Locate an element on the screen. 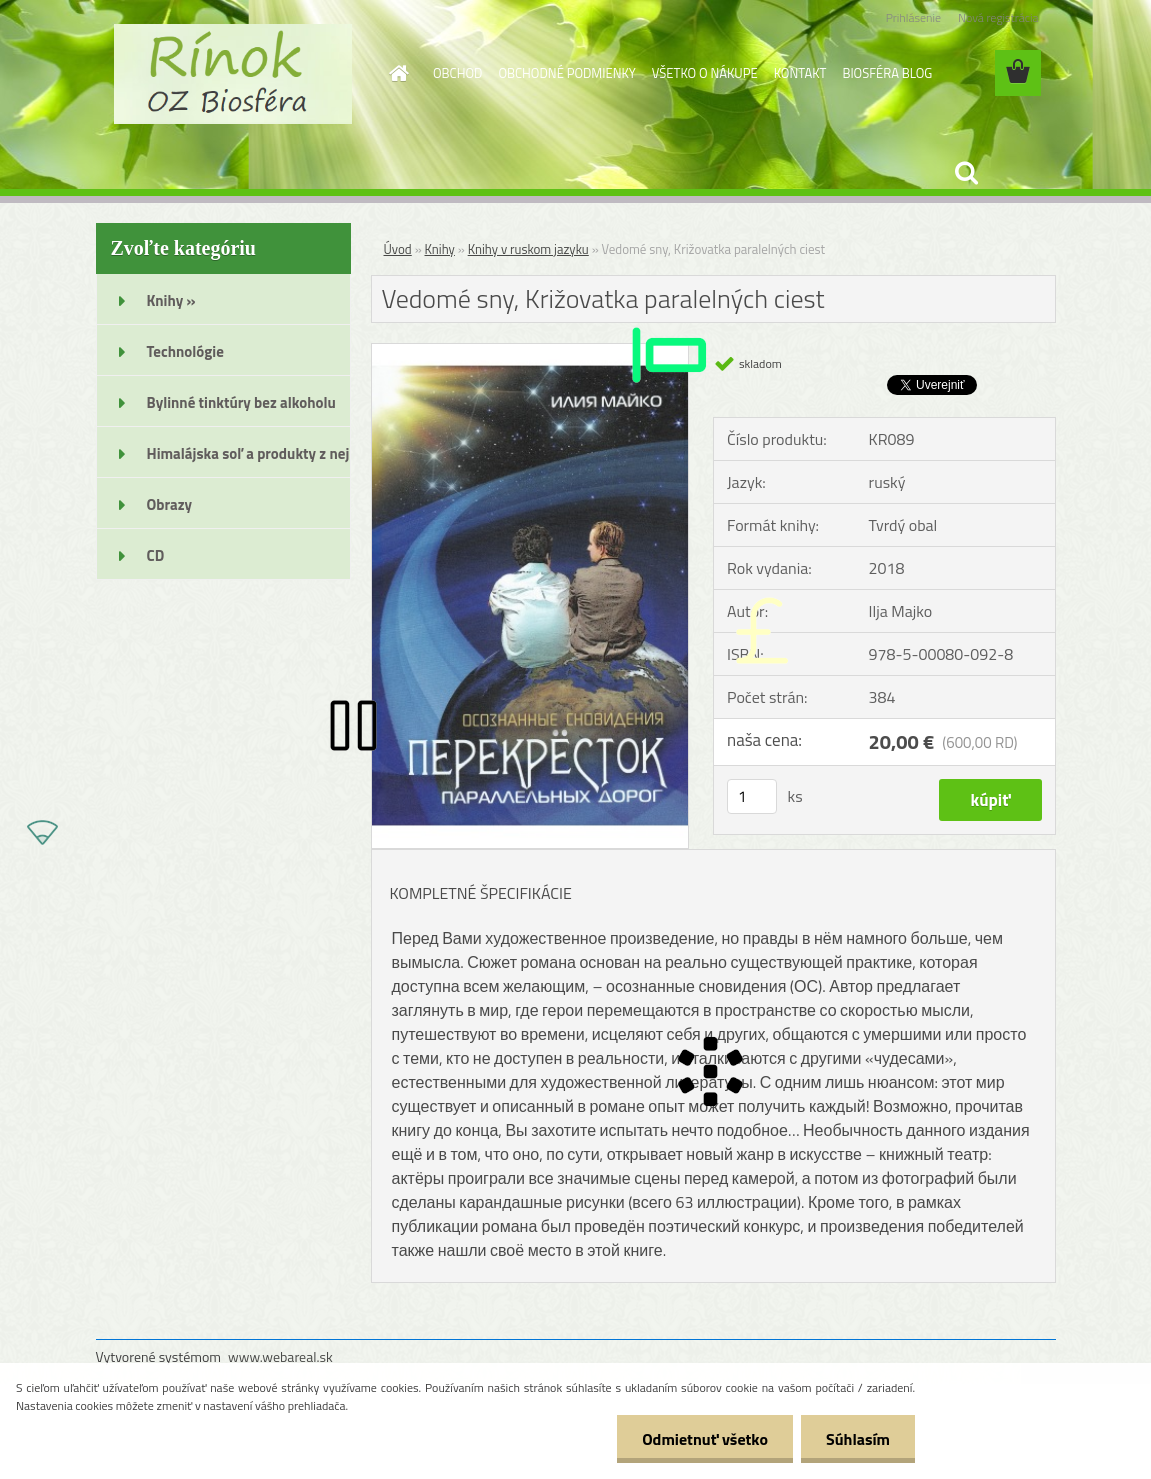 The height and width of the screenshot is (1479, 1151). align text or content to the left is located at coordinates (668, 355).